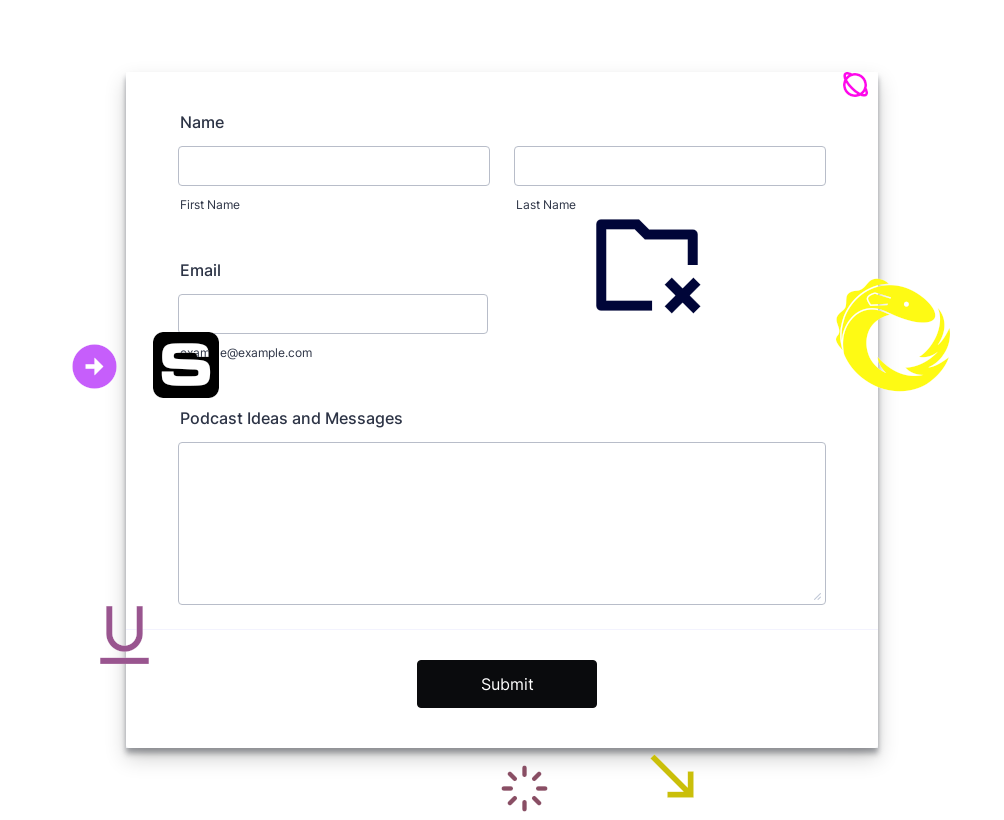 The image size is (1004, 820). Describe the element at coordinates (647, 265) in the screenshot. I see `close or collapse a folder` at that location.